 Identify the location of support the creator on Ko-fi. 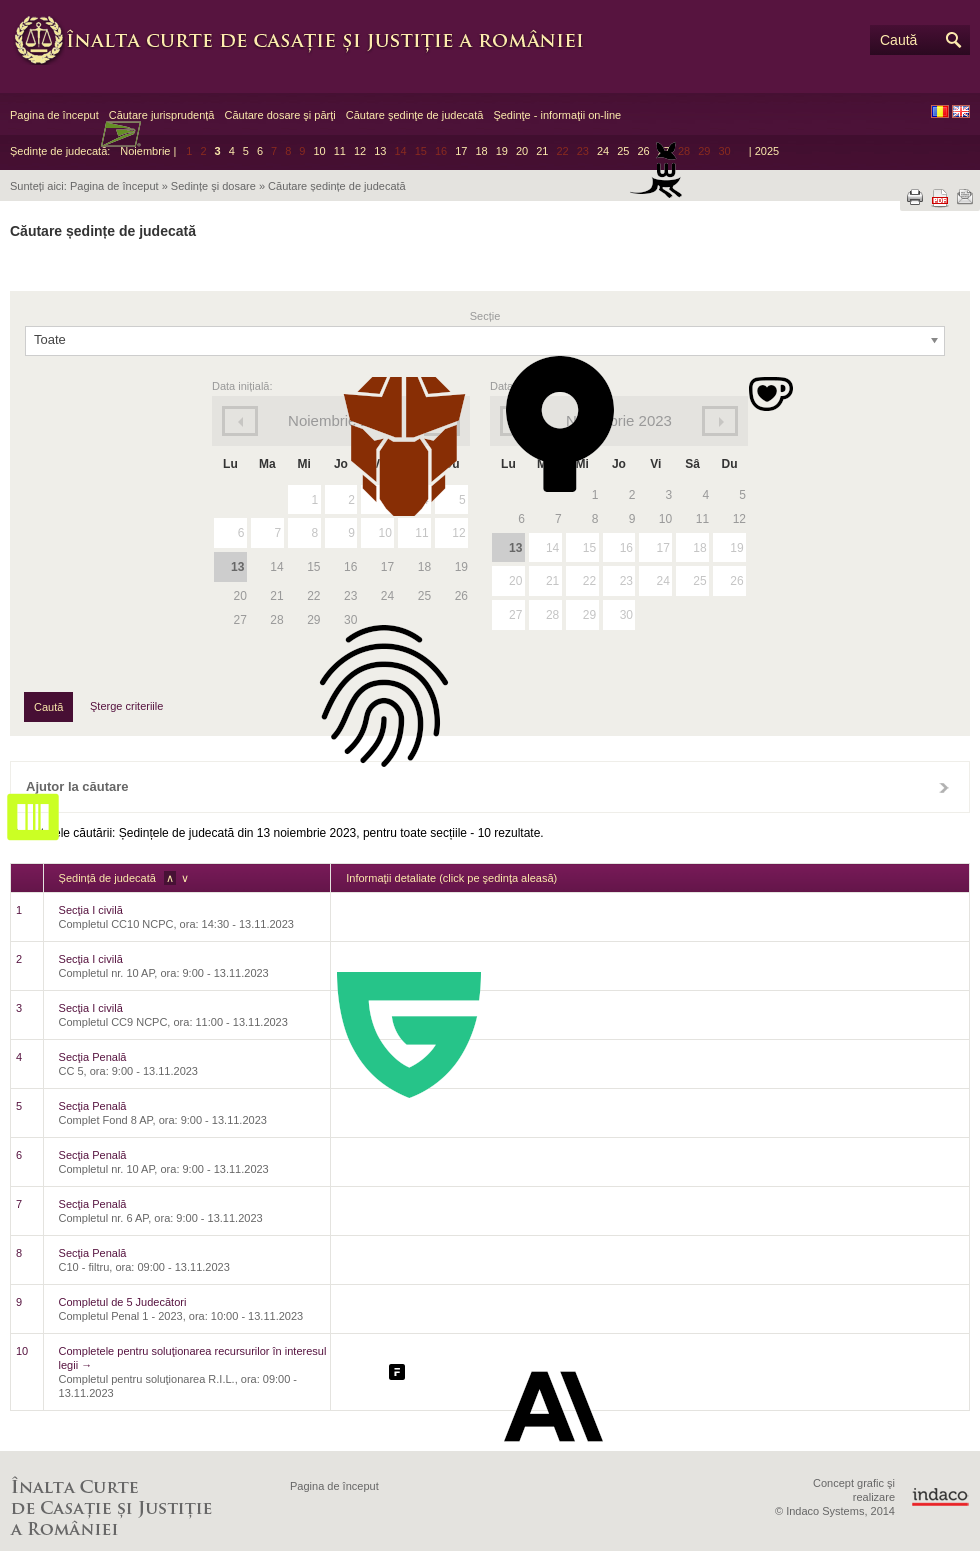
(771, 394).